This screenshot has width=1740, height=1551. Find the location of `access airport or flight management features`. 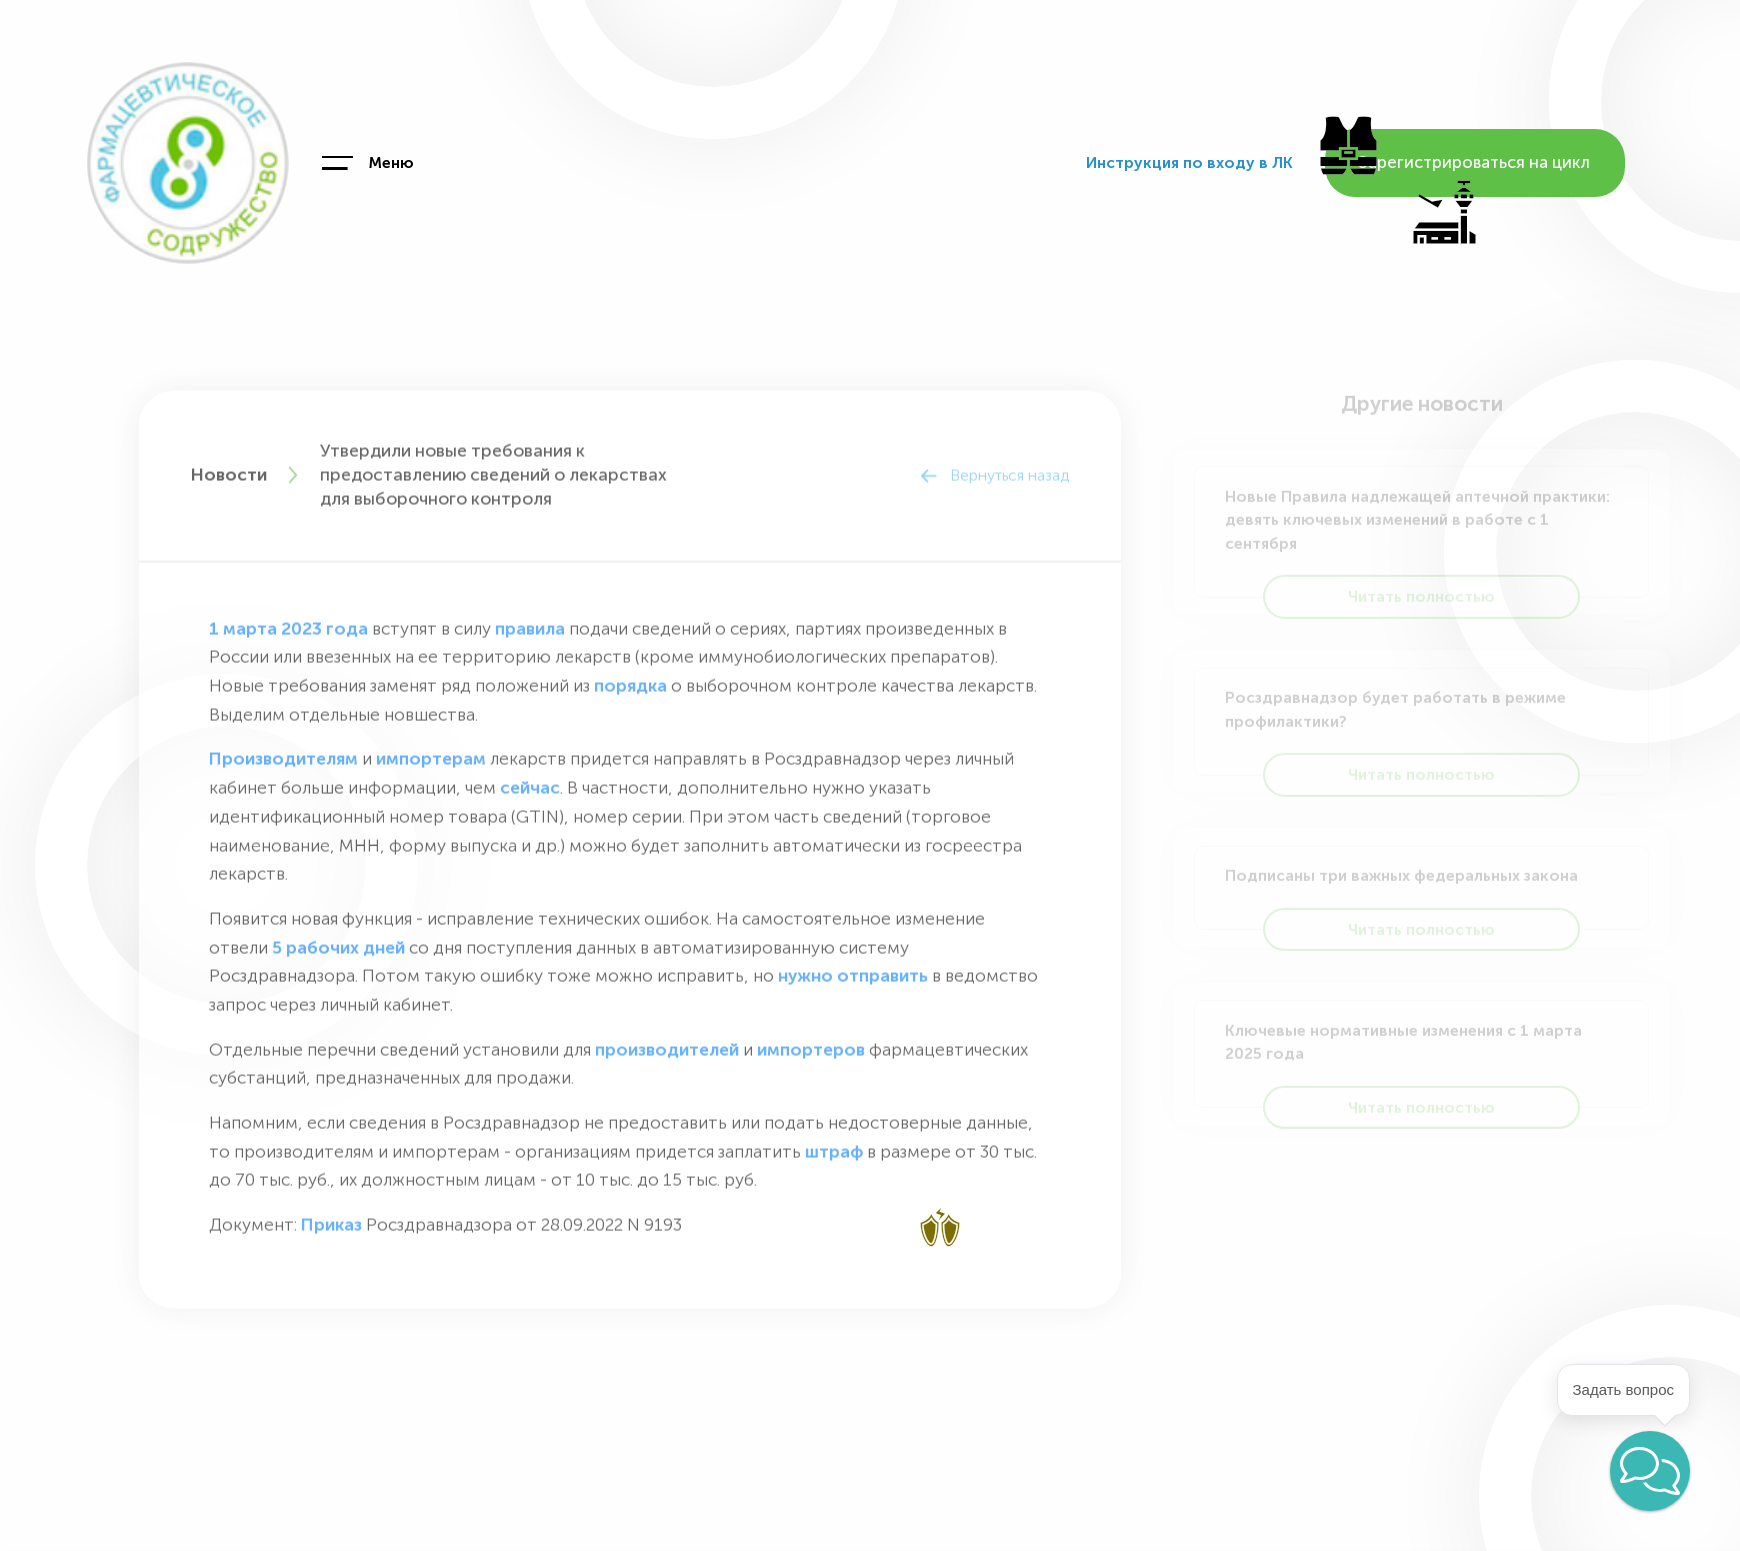

access airport or flight management features is located at coordinates (1444, 212).